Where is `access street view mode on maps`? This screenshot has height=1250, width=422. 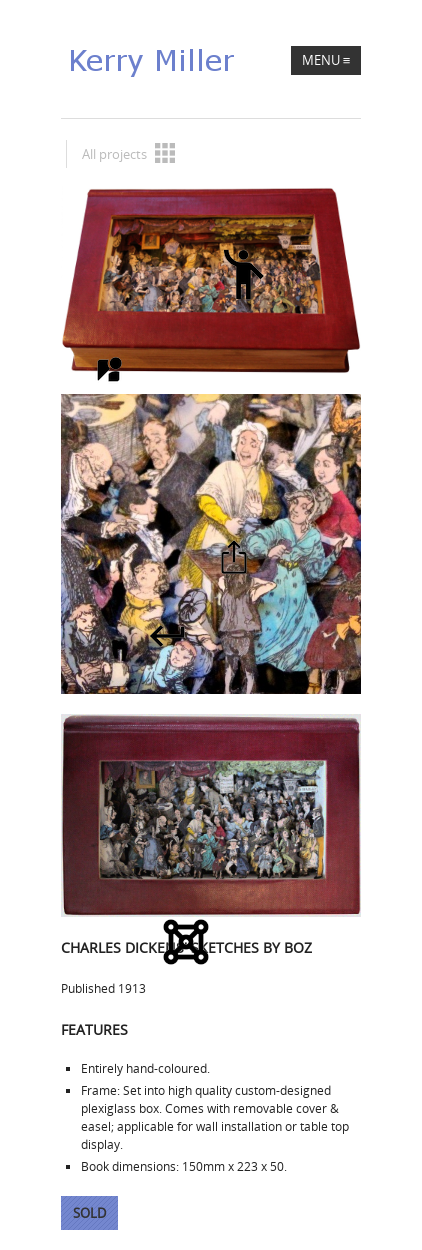 access street view mode on maps is located at coordinates (108, 370).